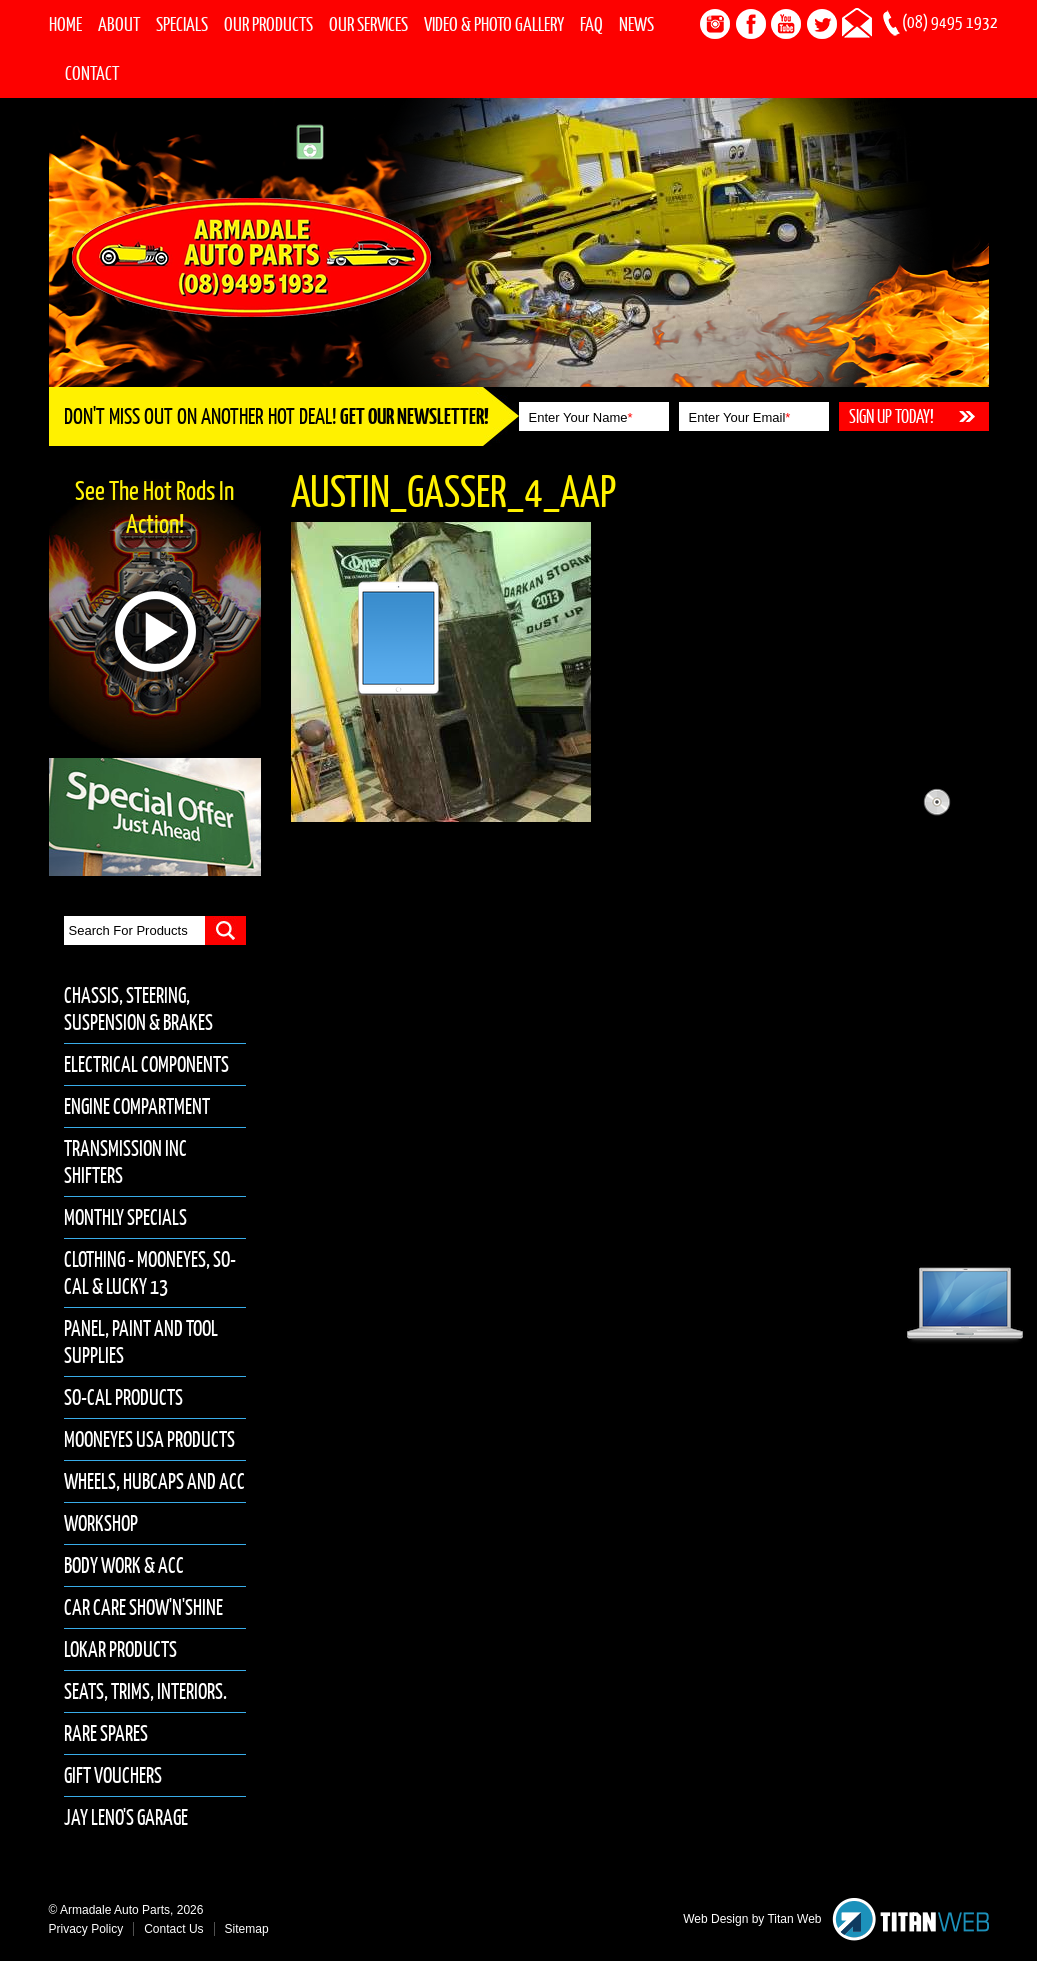  What do you see at coordinates (965, 1297) in the screenshot?
I see `represents a powerbook g4 12-inch laptop device` at bounding box center [965, 1297].